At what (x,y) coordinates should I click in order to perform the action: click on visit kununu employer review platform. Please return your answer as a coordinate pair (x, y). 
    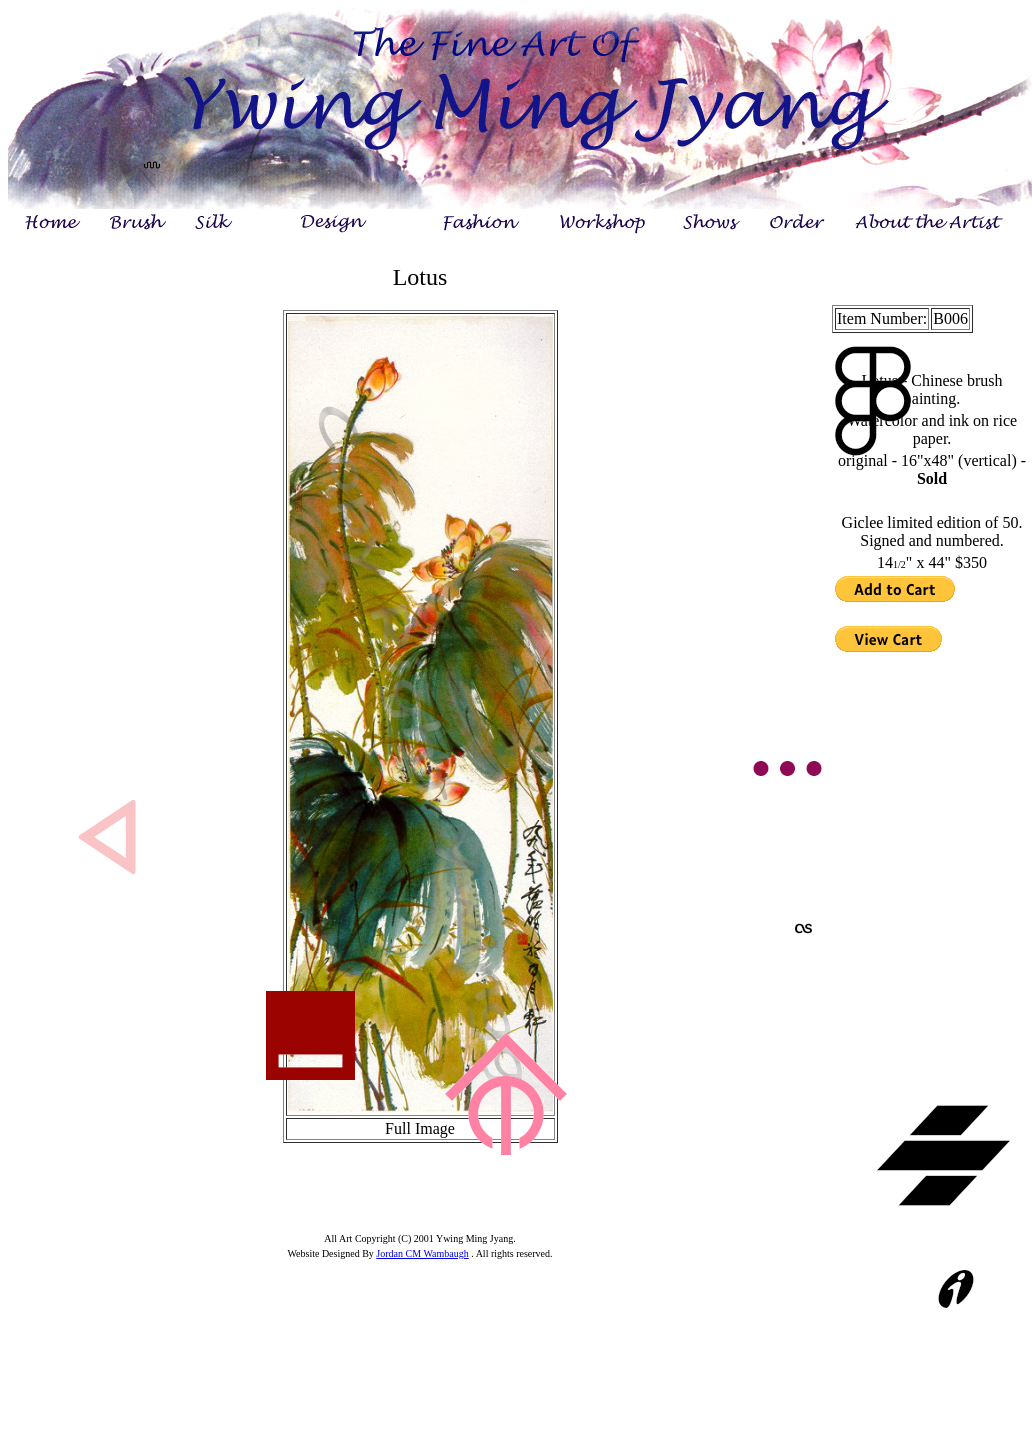
    Looking at the image, I should click on (152, 165).